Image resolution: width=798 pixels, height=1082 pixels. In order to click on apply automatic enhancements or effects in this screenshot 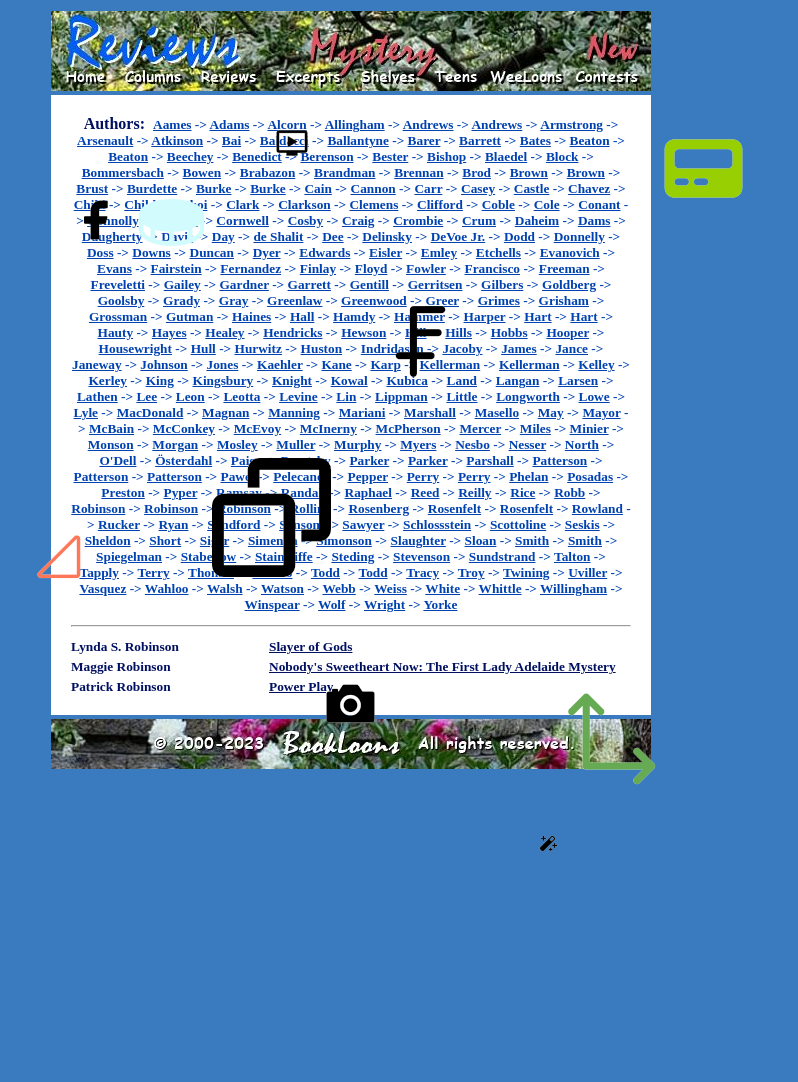, I will do `click(547, 843)`.